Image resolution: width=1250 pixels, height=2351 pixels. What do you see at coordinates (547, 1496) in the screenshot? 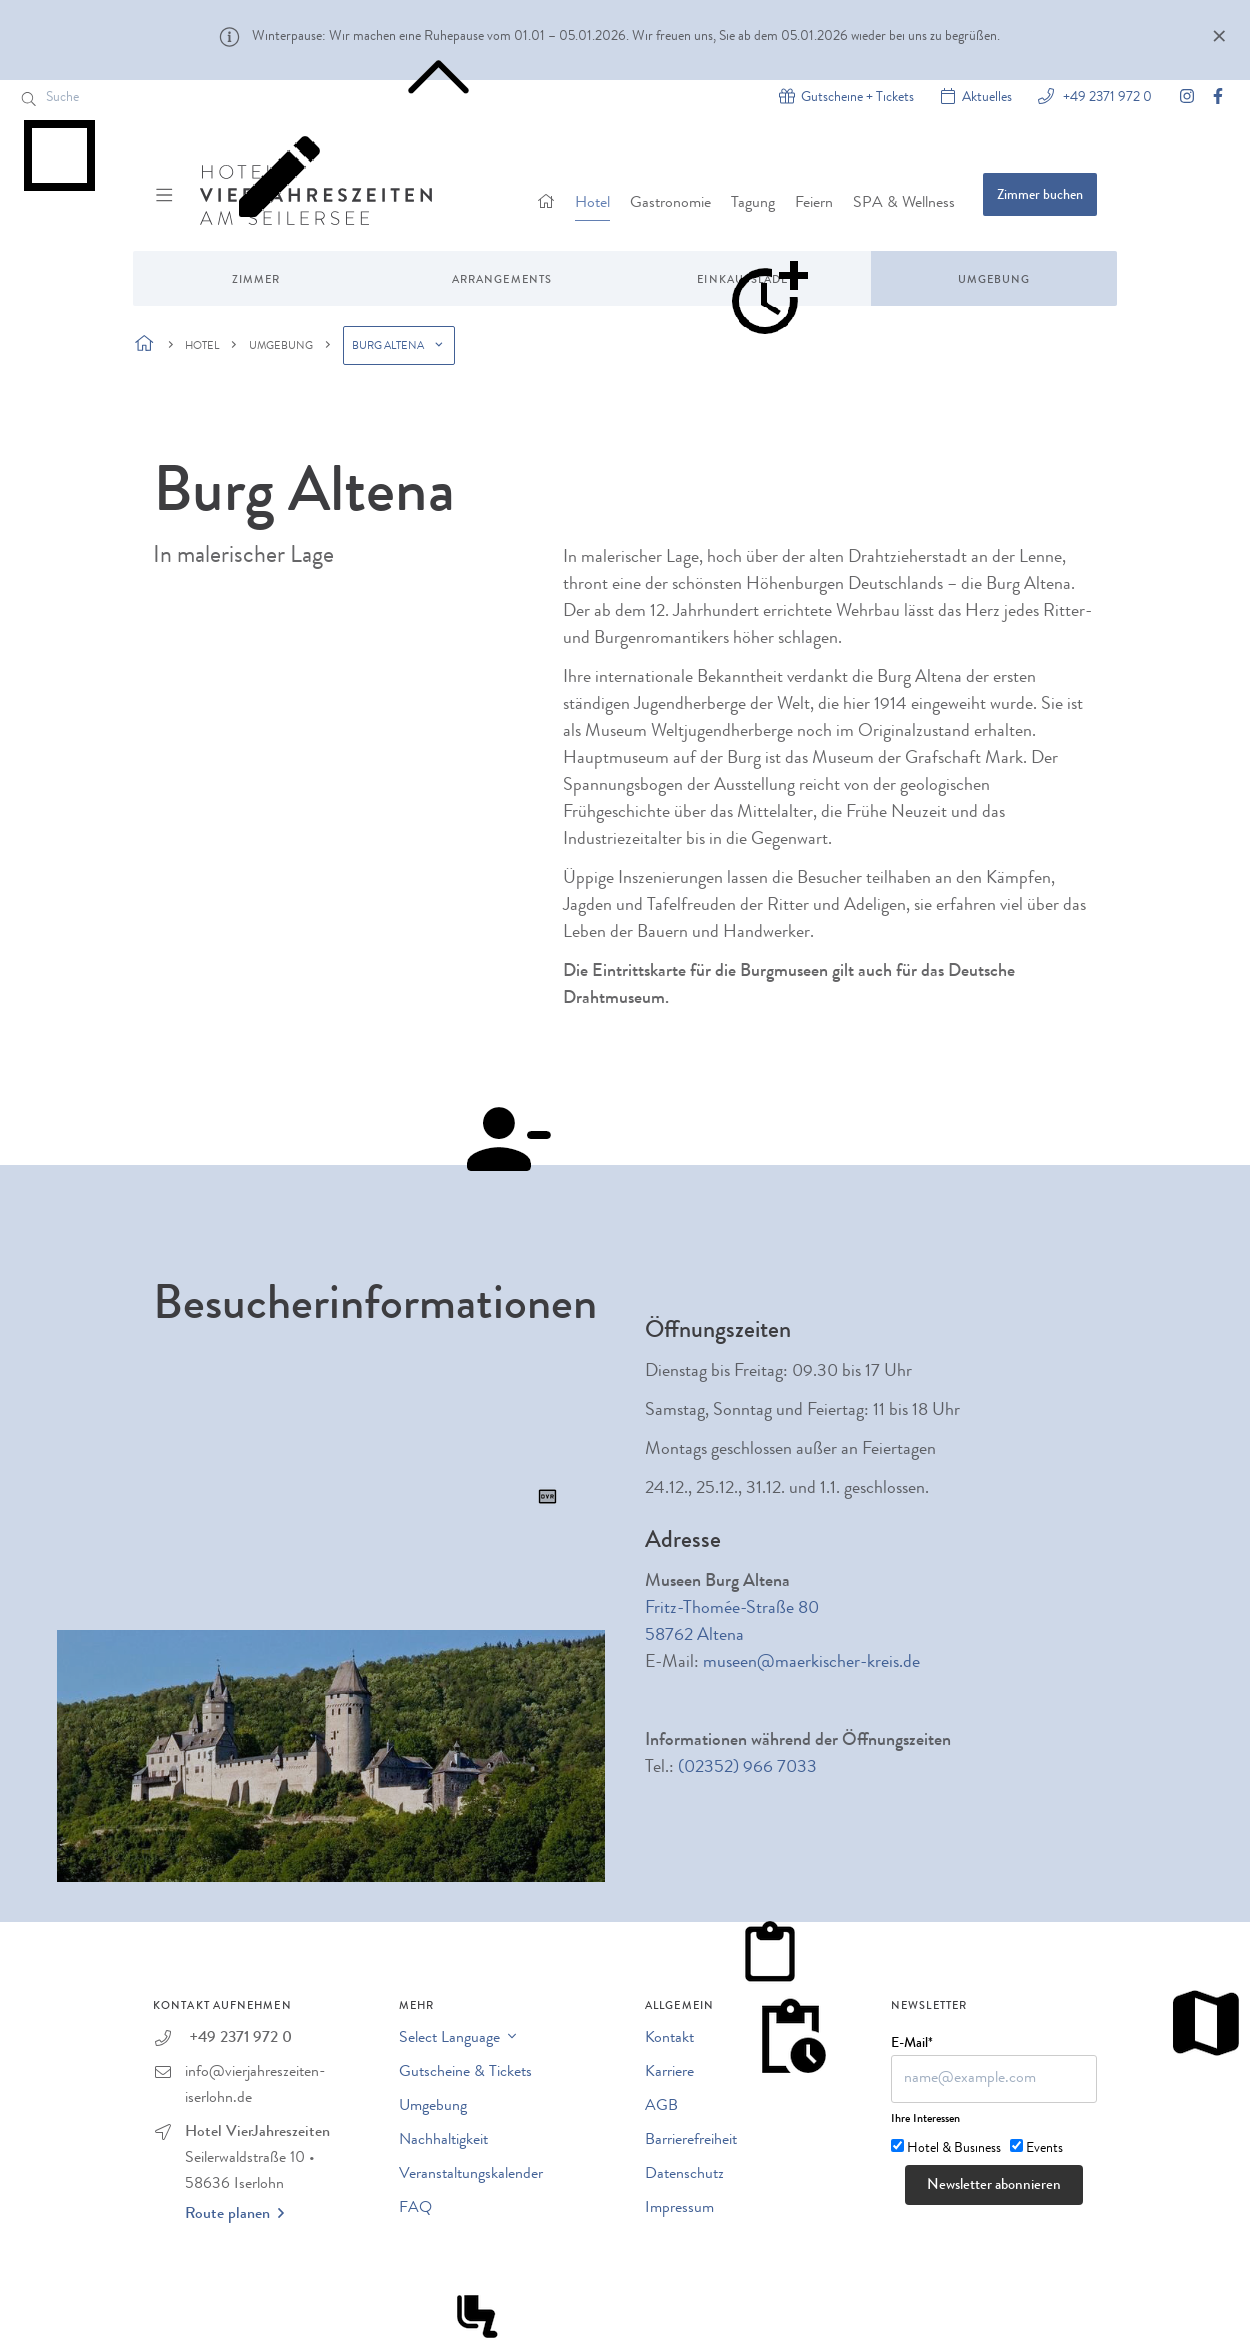
I see `access DVR recordings` at bounding box center [547, 1496].